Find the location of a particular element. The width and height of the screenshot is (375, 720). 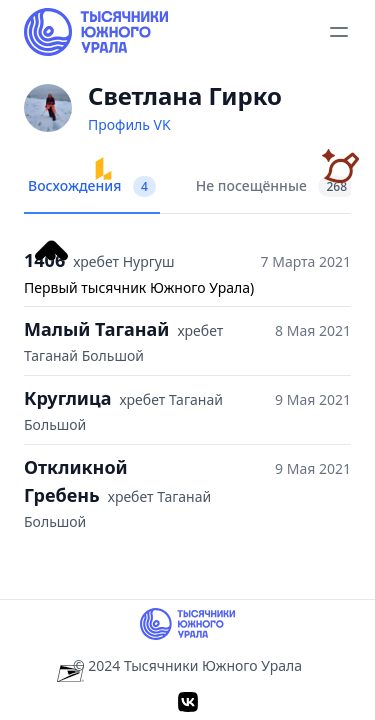

lucid software company logo is located at coordinates (103, 168).